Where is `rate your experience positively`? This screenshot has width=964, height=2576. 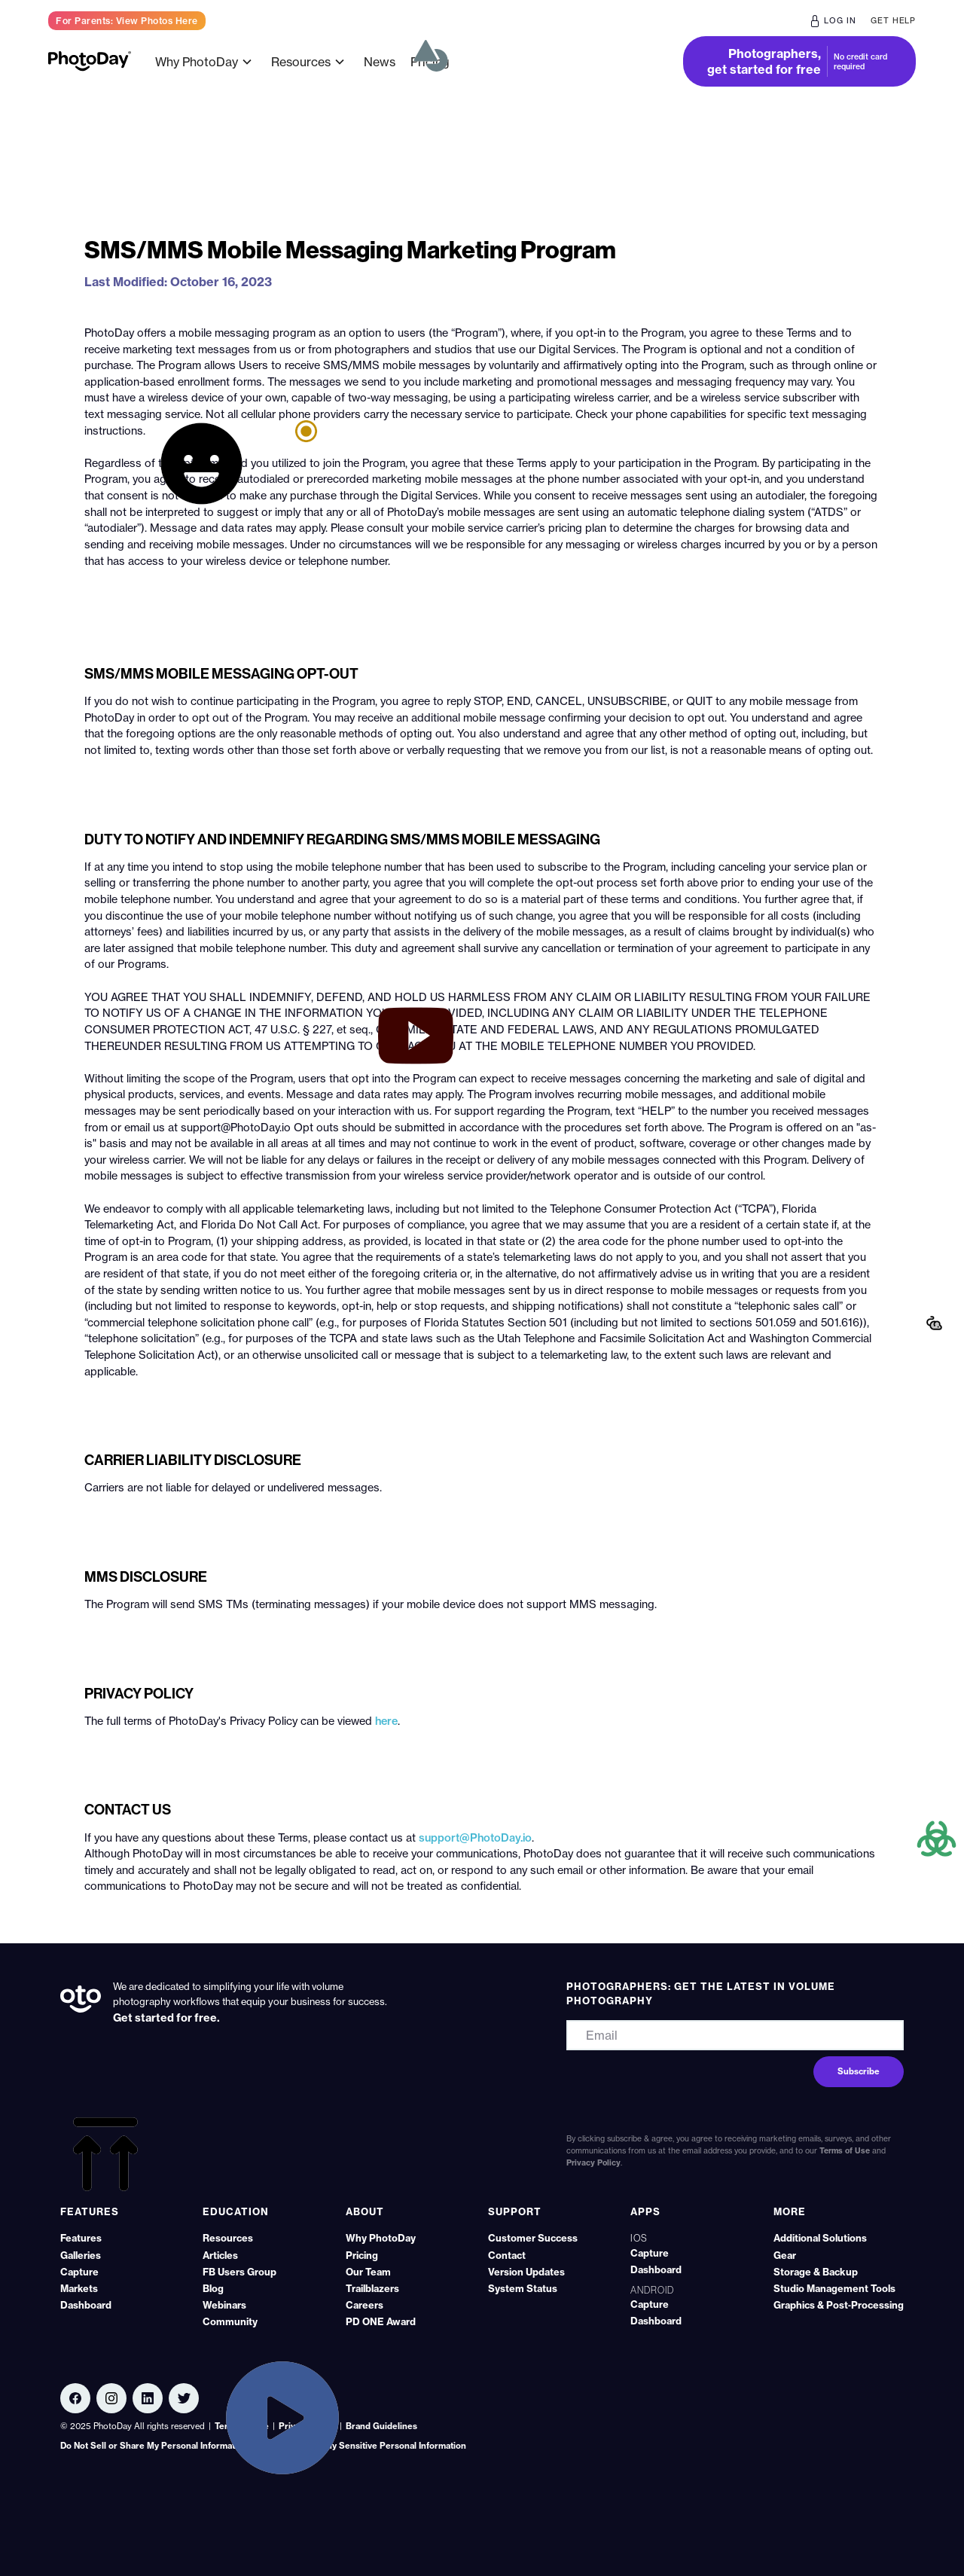
rate your experience positively is located at coordinates (201, 463).